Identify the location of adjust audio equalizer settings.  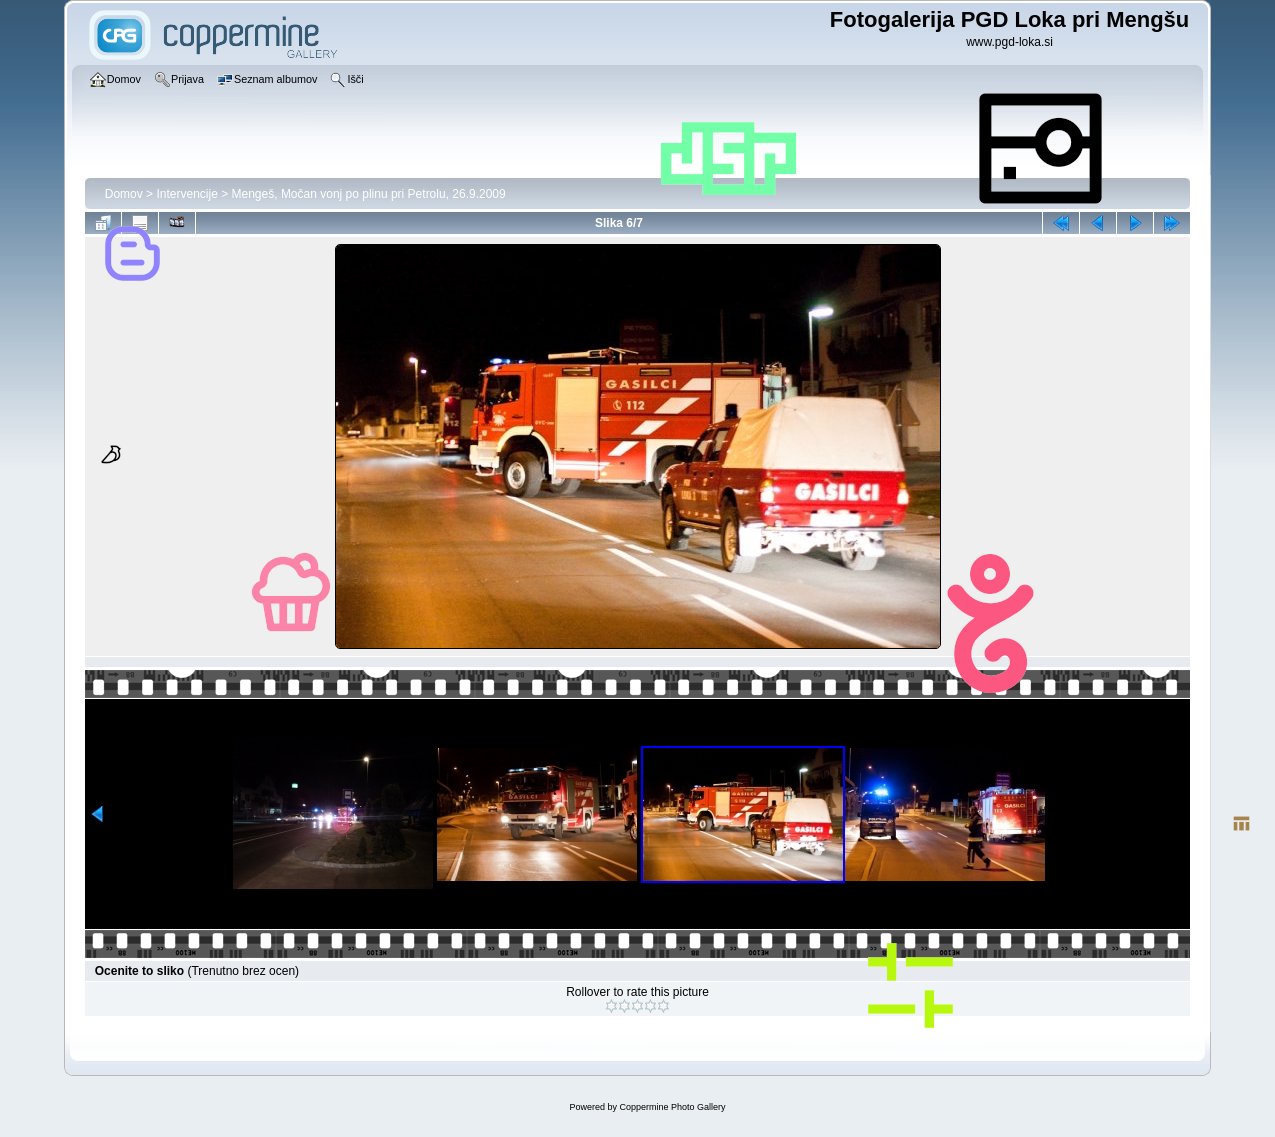
(910, 985).